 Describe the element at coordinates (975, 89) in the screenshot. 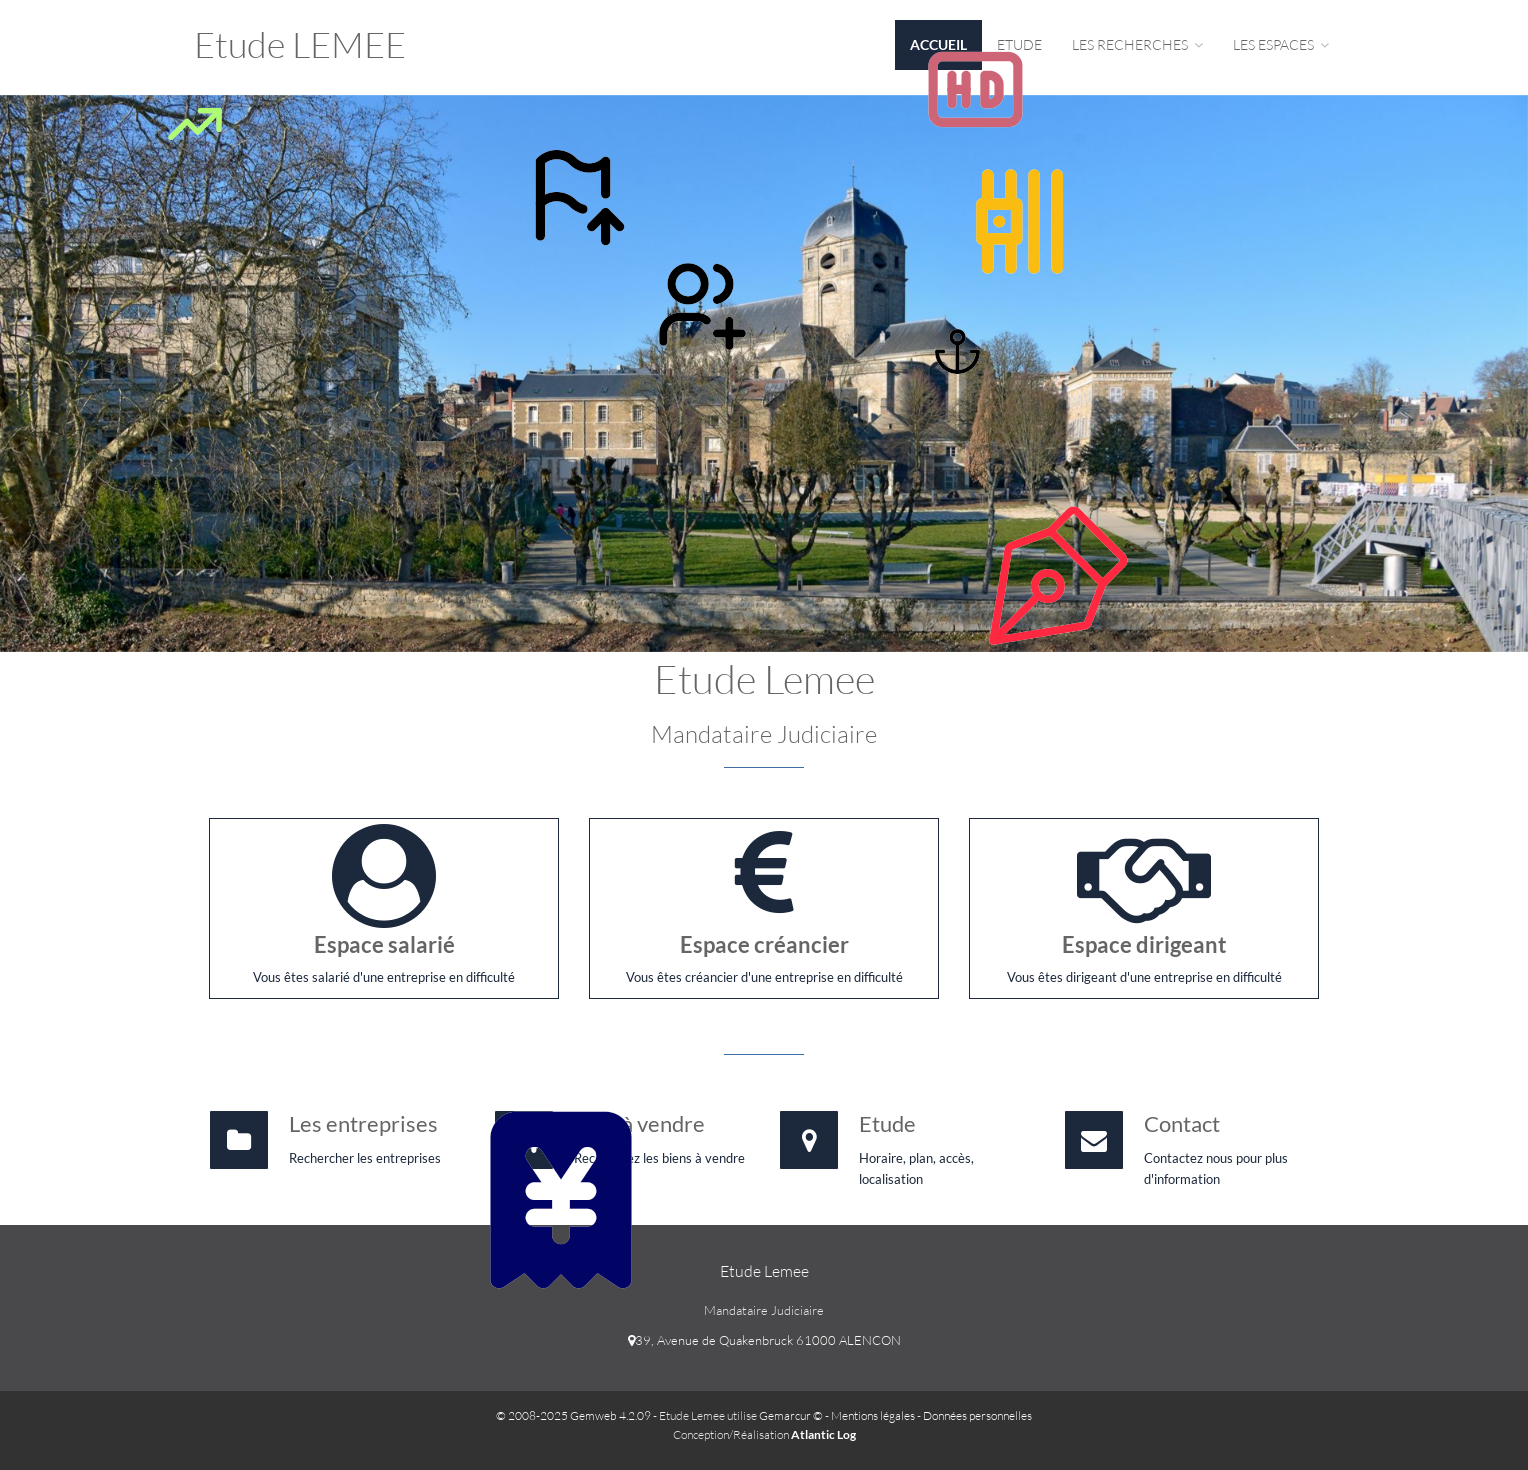

I see `indicates high definition video quality` at that location.